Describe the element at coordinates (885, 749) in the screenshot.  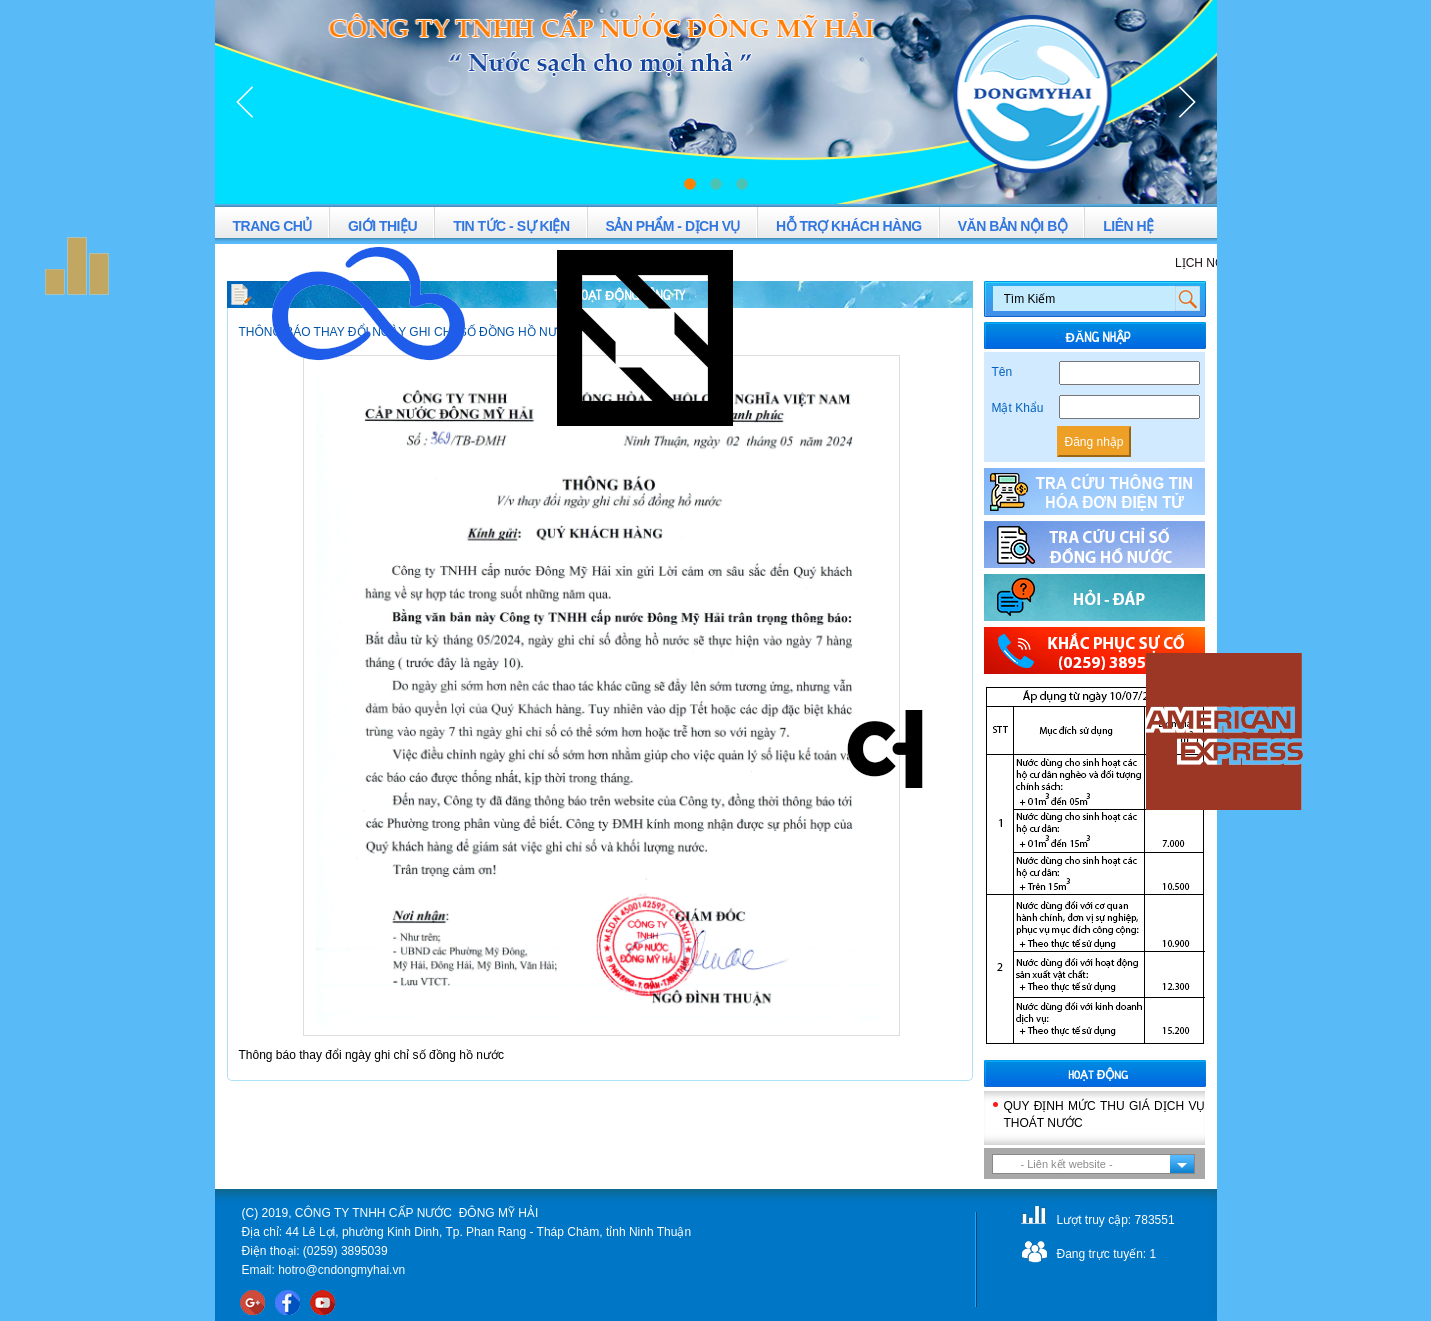
I see `castorama home improvement store logo` at that location.